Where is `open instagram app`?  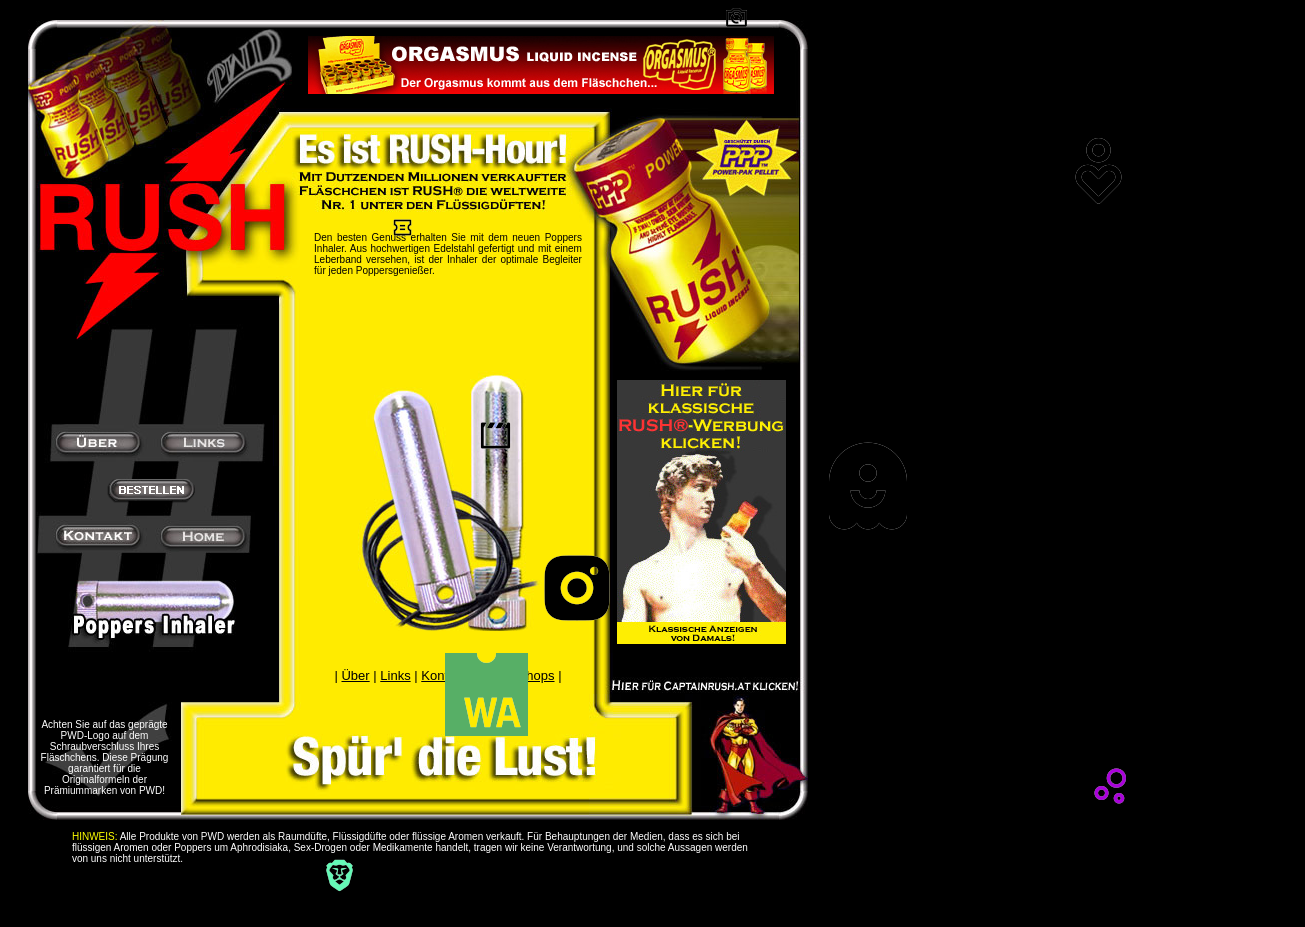 open instagram app is located at coordinates (577, 588).